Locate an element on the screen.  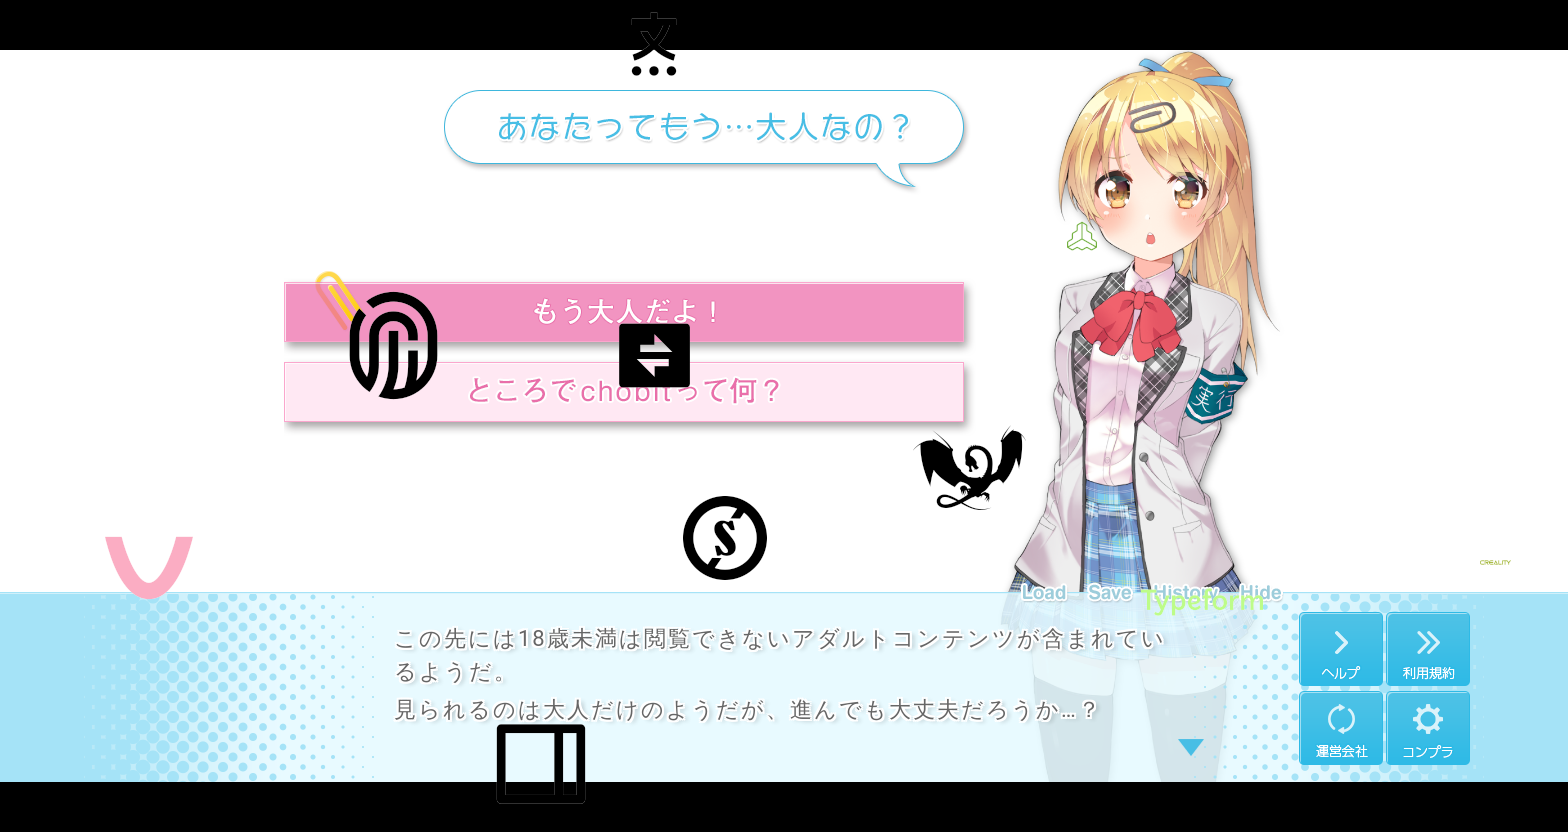
visit the voelkner website or store is located at coordinates (149, 568).